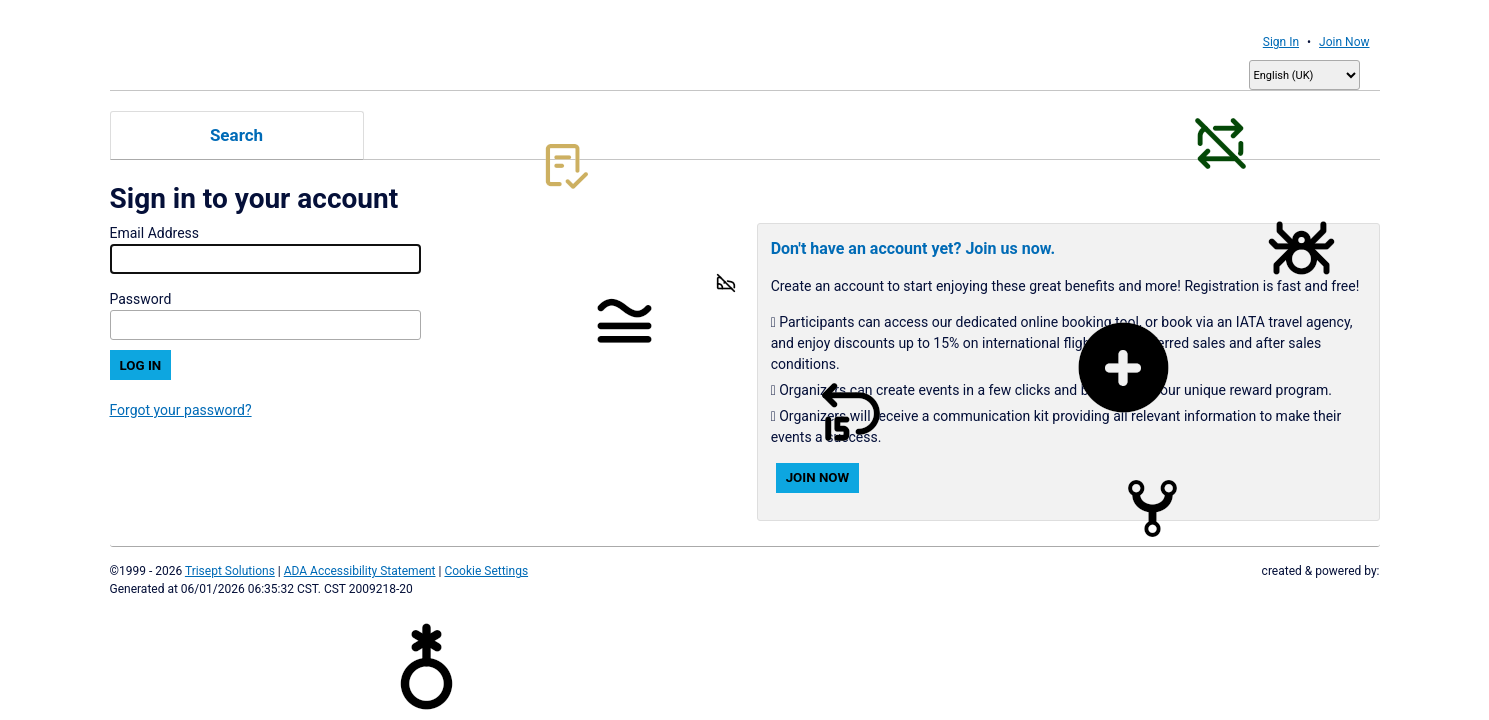  I want to click on indicates mathematical congruence or equivalence, so click(624, 322).